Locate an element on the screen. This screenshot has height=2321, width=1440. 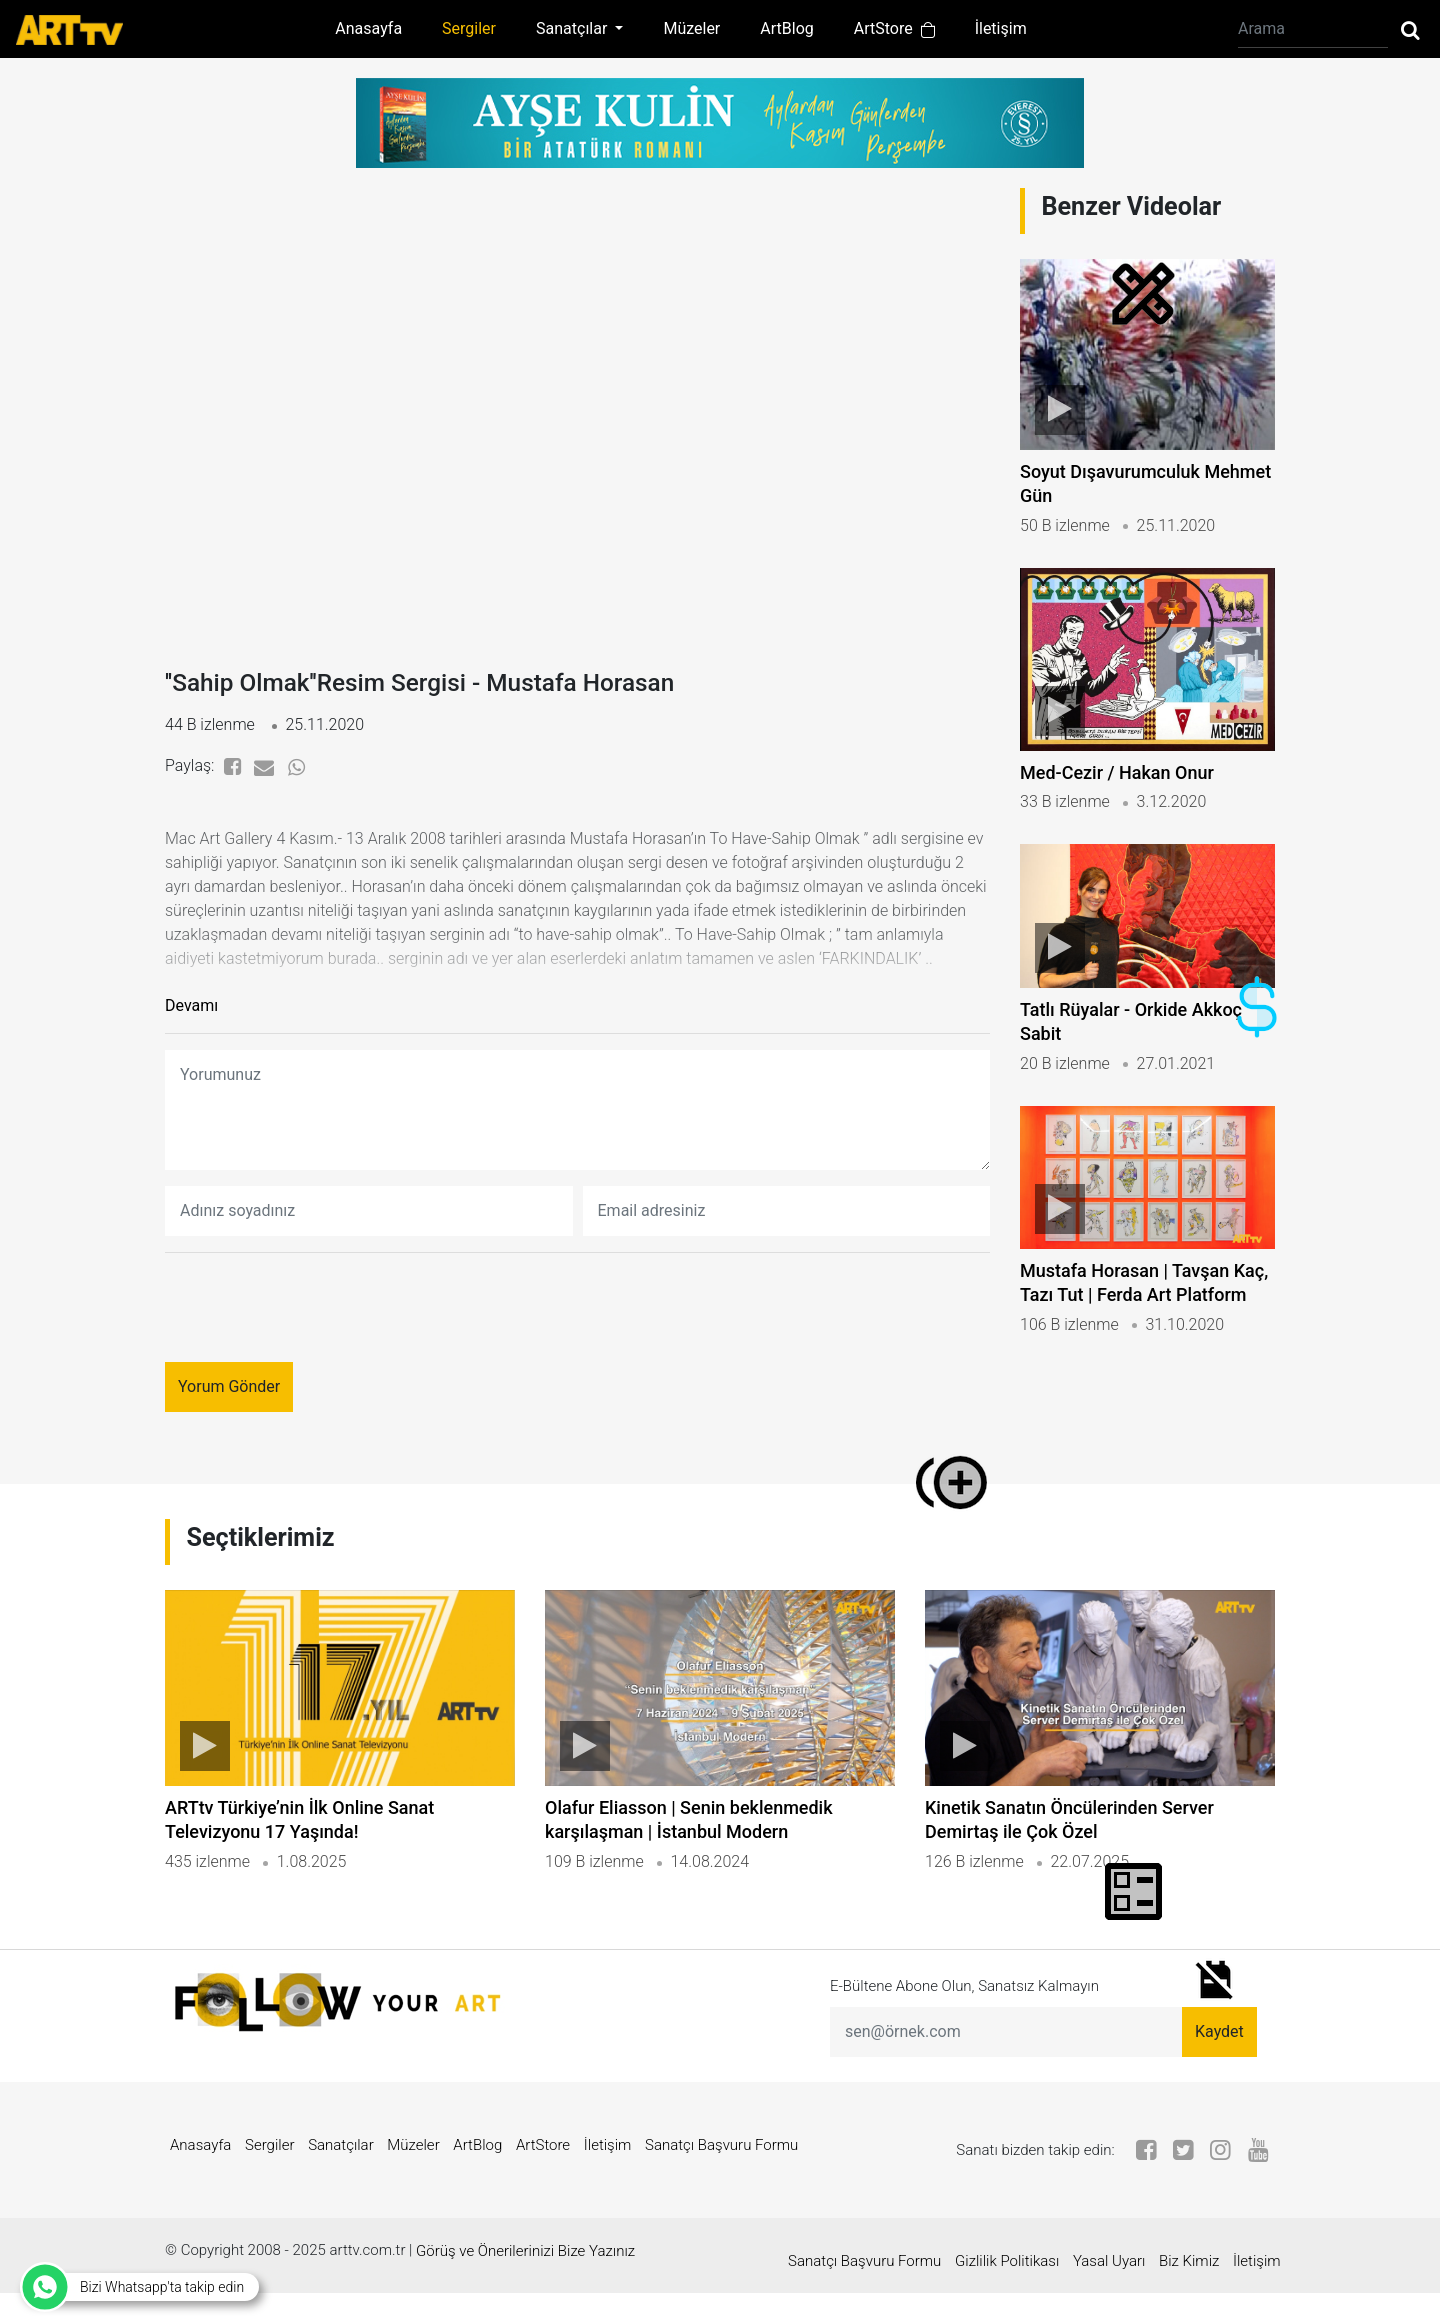
access design tools and services is located at coordinates (1143, 294).